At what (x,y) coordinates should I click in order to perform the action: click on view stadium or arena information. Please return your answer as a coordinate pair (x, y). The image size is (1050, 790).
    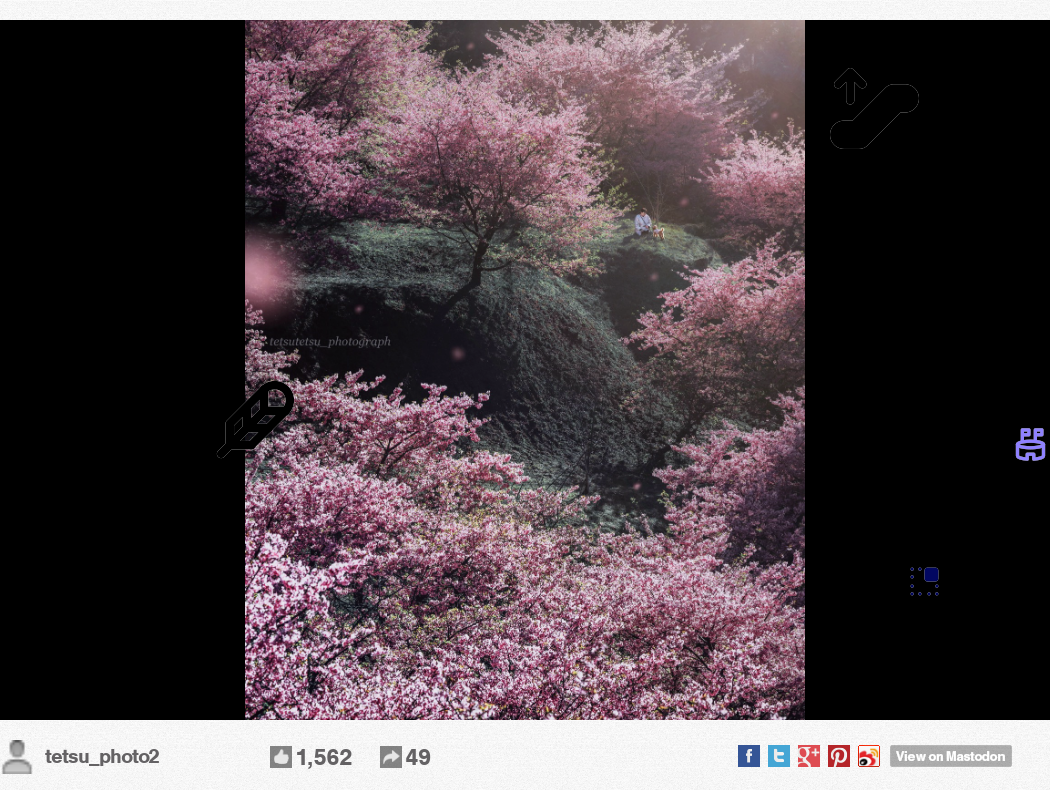
    Looking at the image, I should click on (1030, 444).